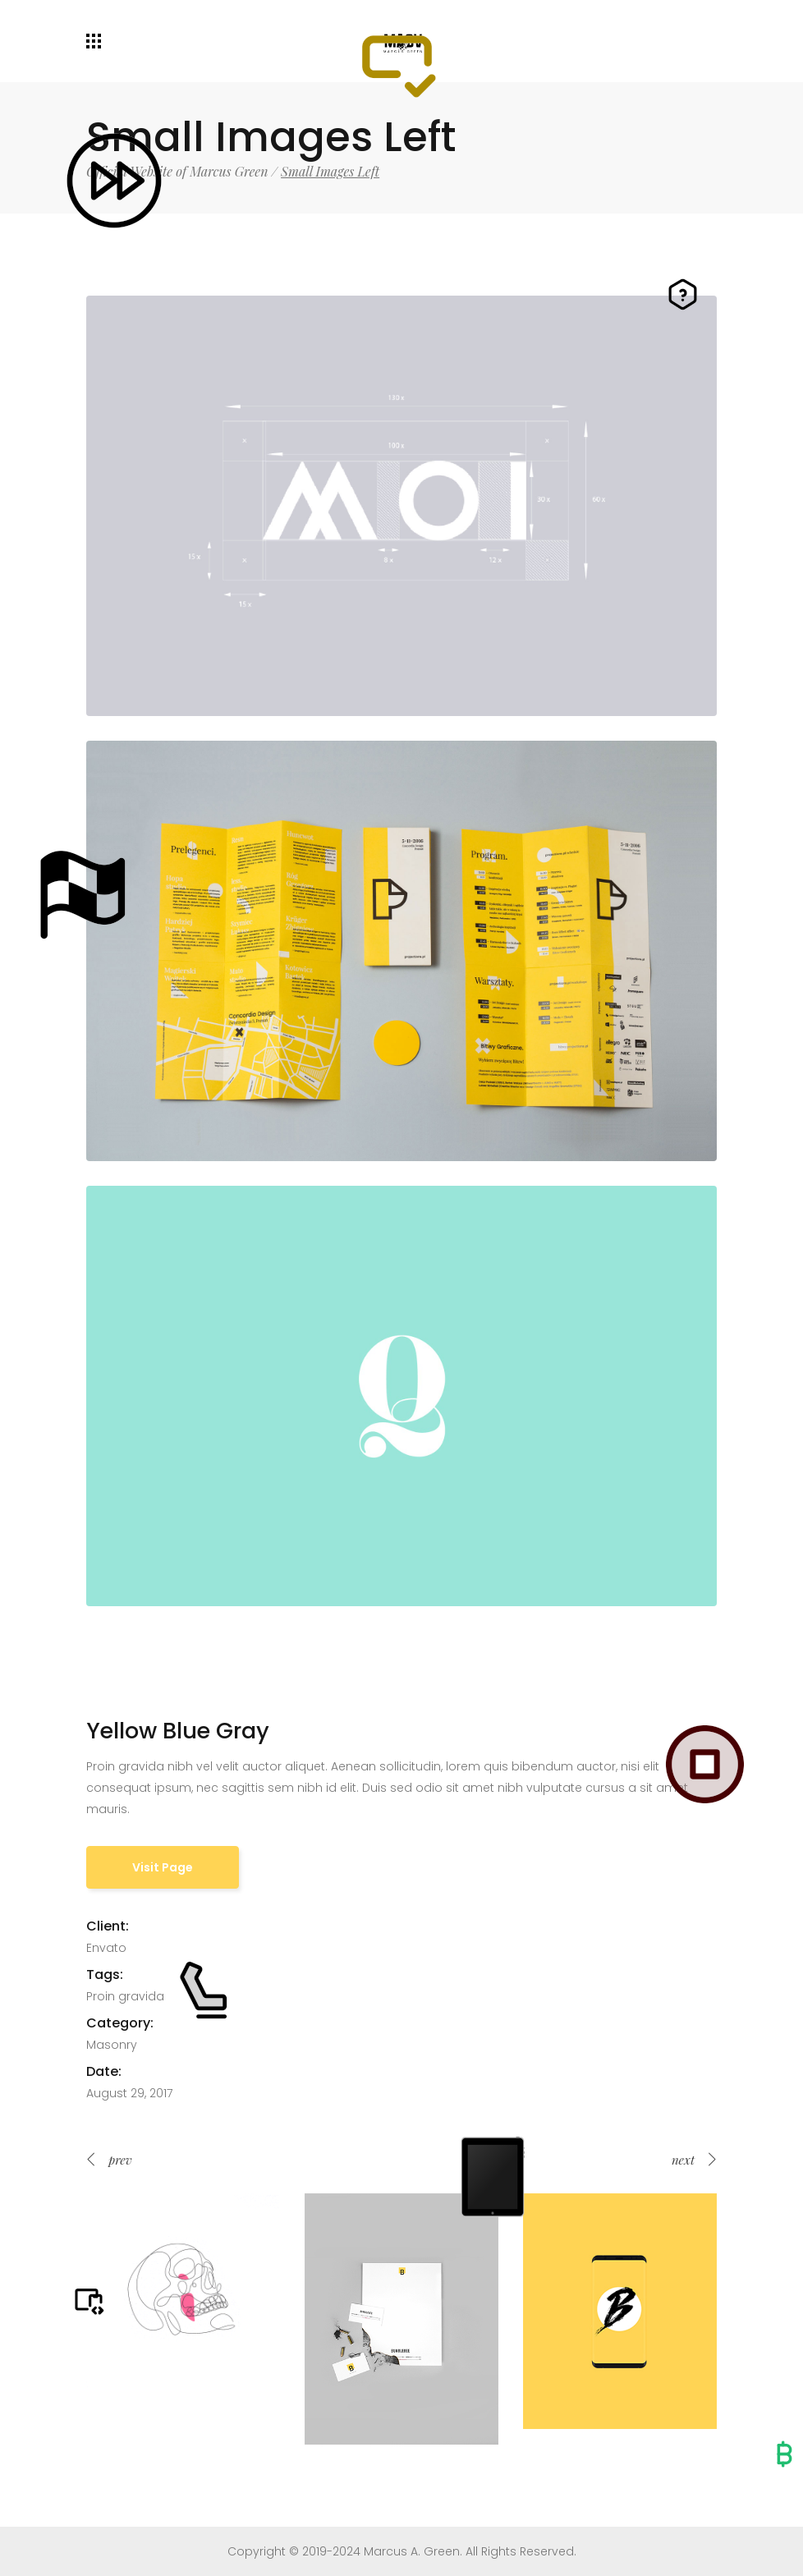 The height and width of the screenshot is (2576, 803). I want to click on input field validated successfully, so click(397, 58).